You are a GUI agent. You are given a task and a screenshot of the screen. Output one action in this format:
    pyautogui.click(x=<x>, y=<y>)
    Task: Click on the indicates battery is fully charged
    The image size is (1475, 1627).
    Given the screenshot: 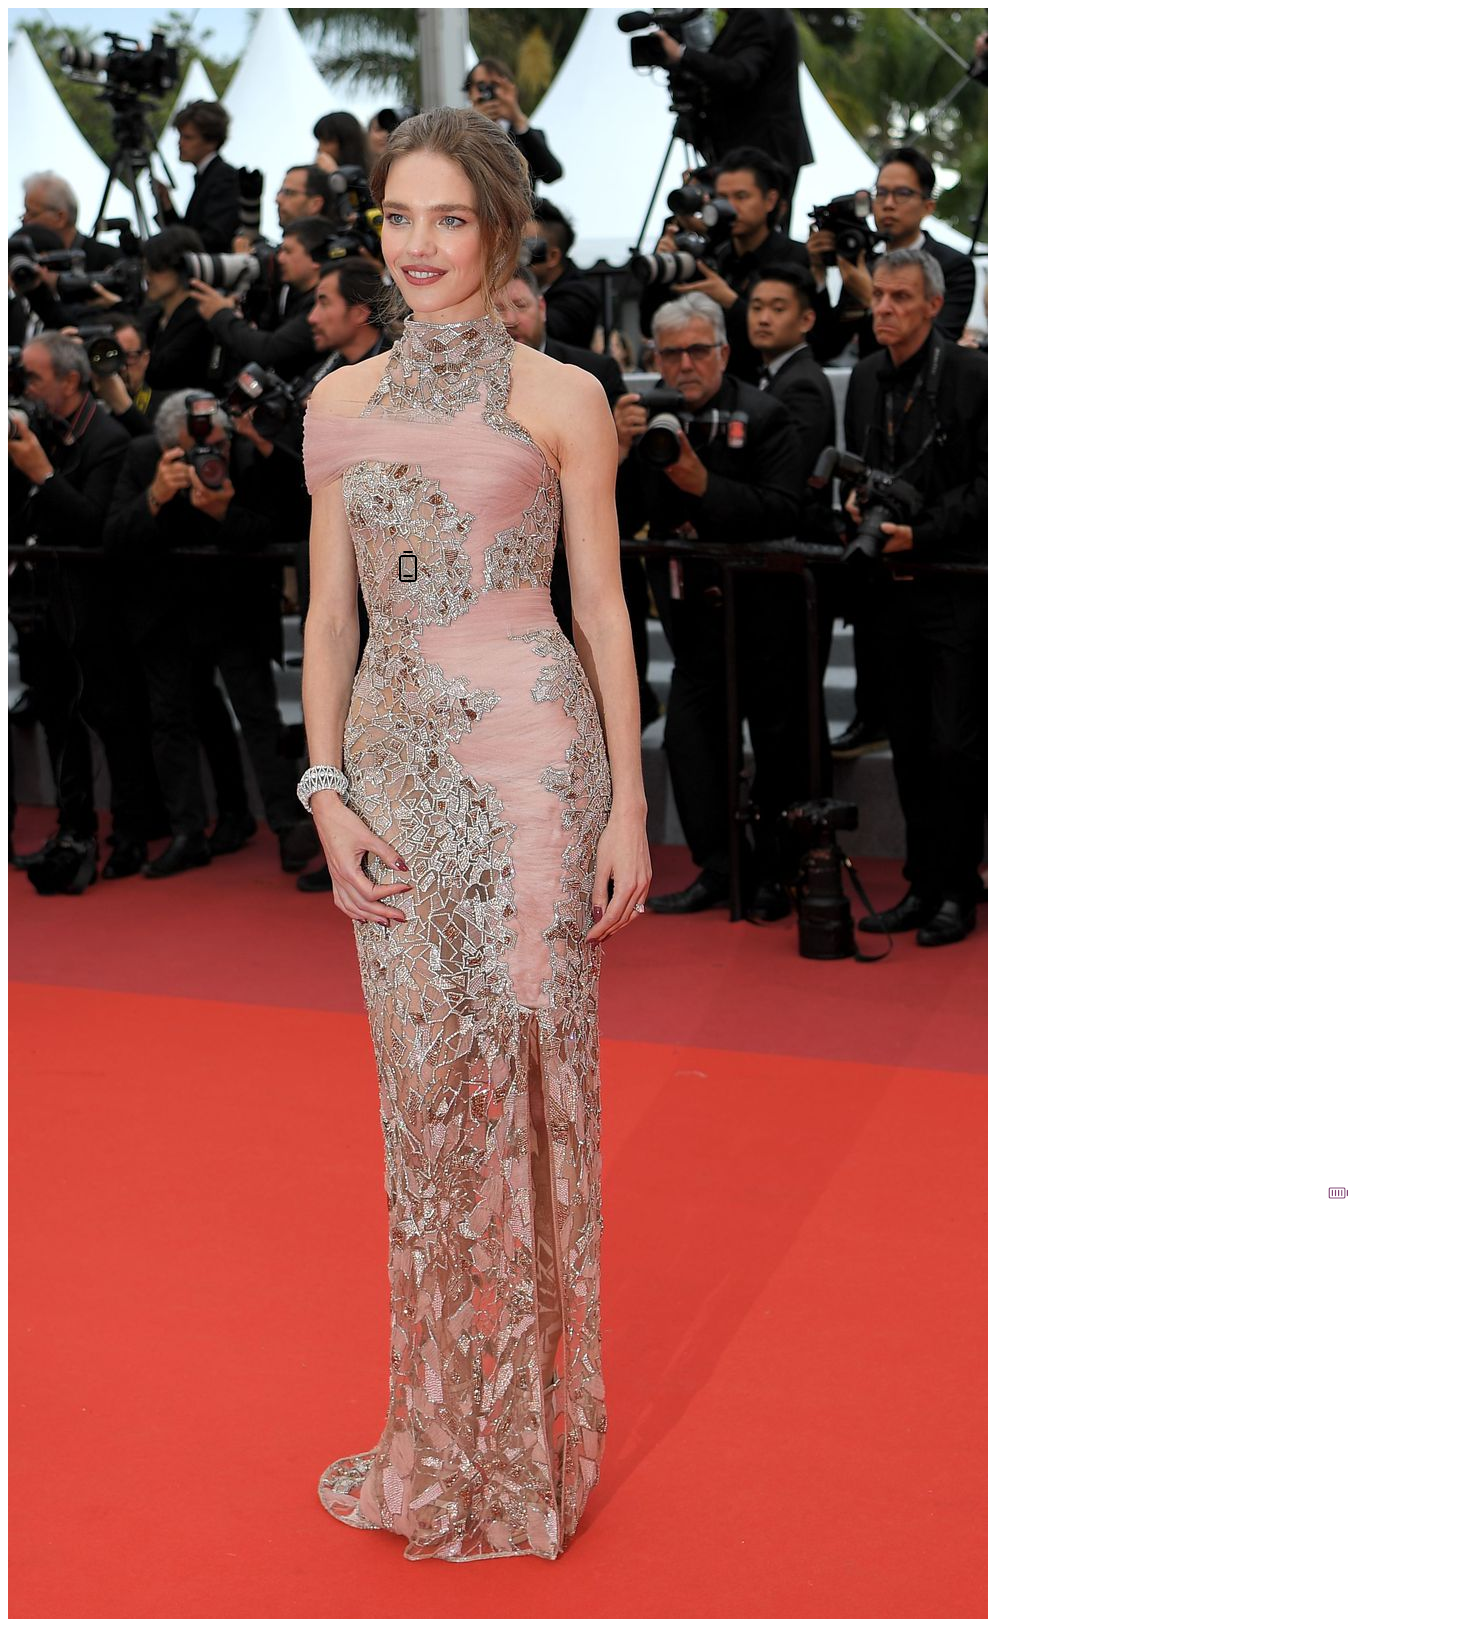 What is the action you would take?
    pyautogui.click(x=1338, y=1193)
    